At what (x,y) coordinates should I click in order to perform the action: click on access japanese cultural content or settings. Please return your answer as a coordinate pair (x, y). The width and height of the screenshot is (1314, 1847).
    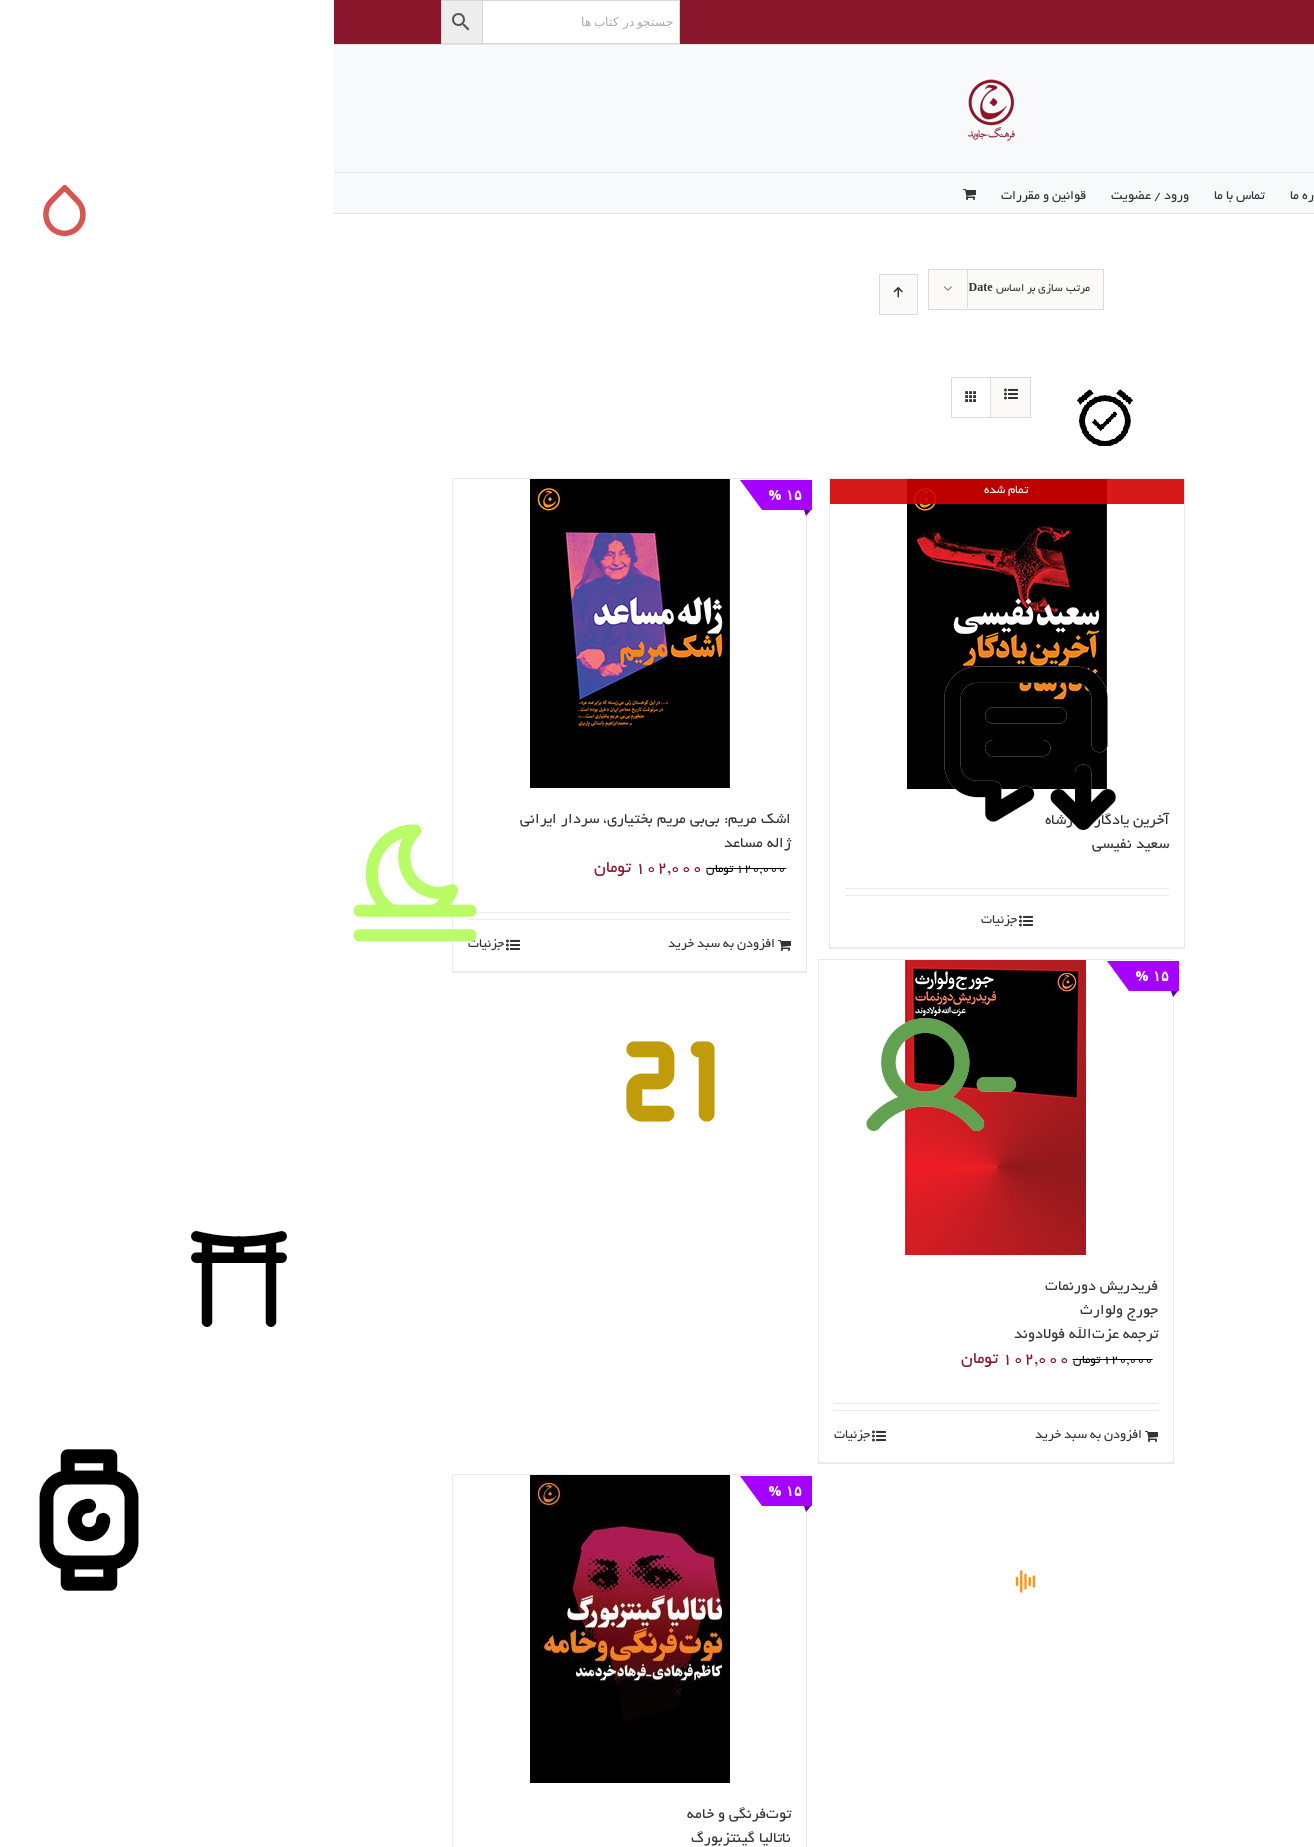
    Looking at the image, I should click on (239, 1279).